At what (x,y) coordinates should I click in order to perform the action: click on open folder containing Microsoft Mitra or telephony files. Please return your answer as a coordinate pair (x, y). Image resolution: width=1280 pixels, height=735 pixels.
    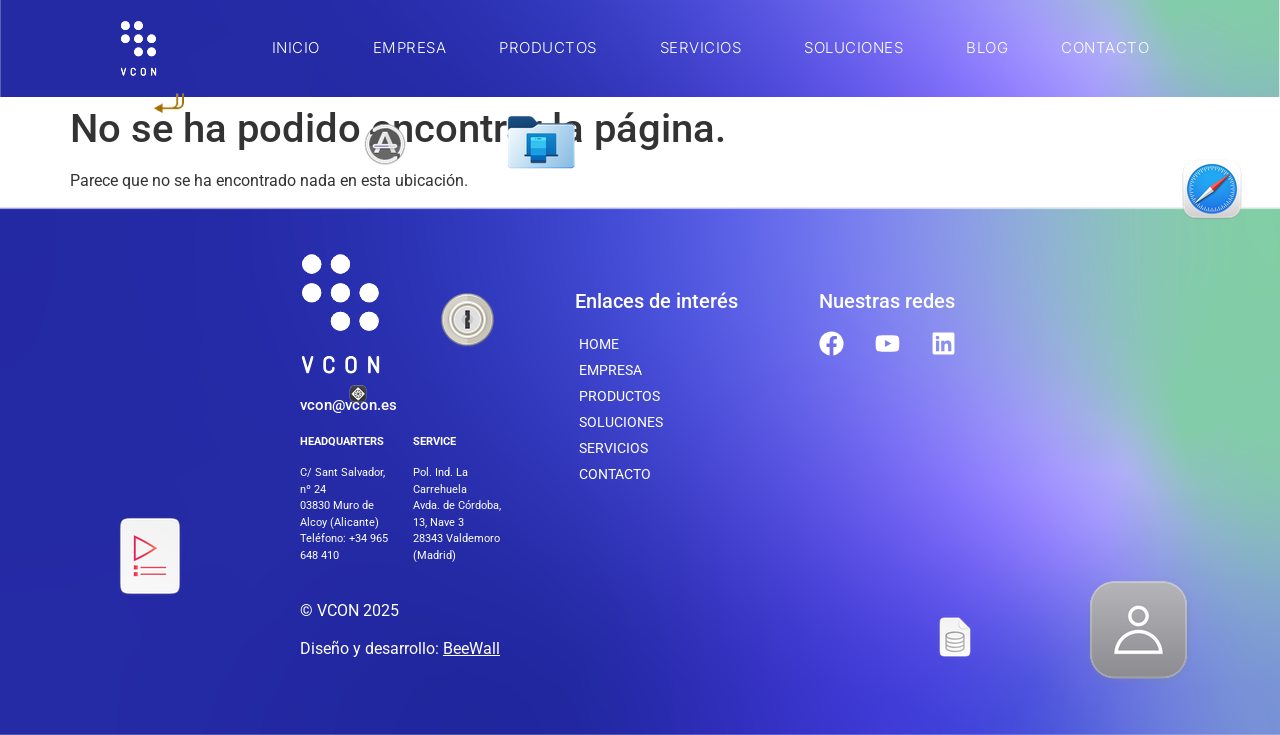
    Looking at the image, I should click on (541, 144).